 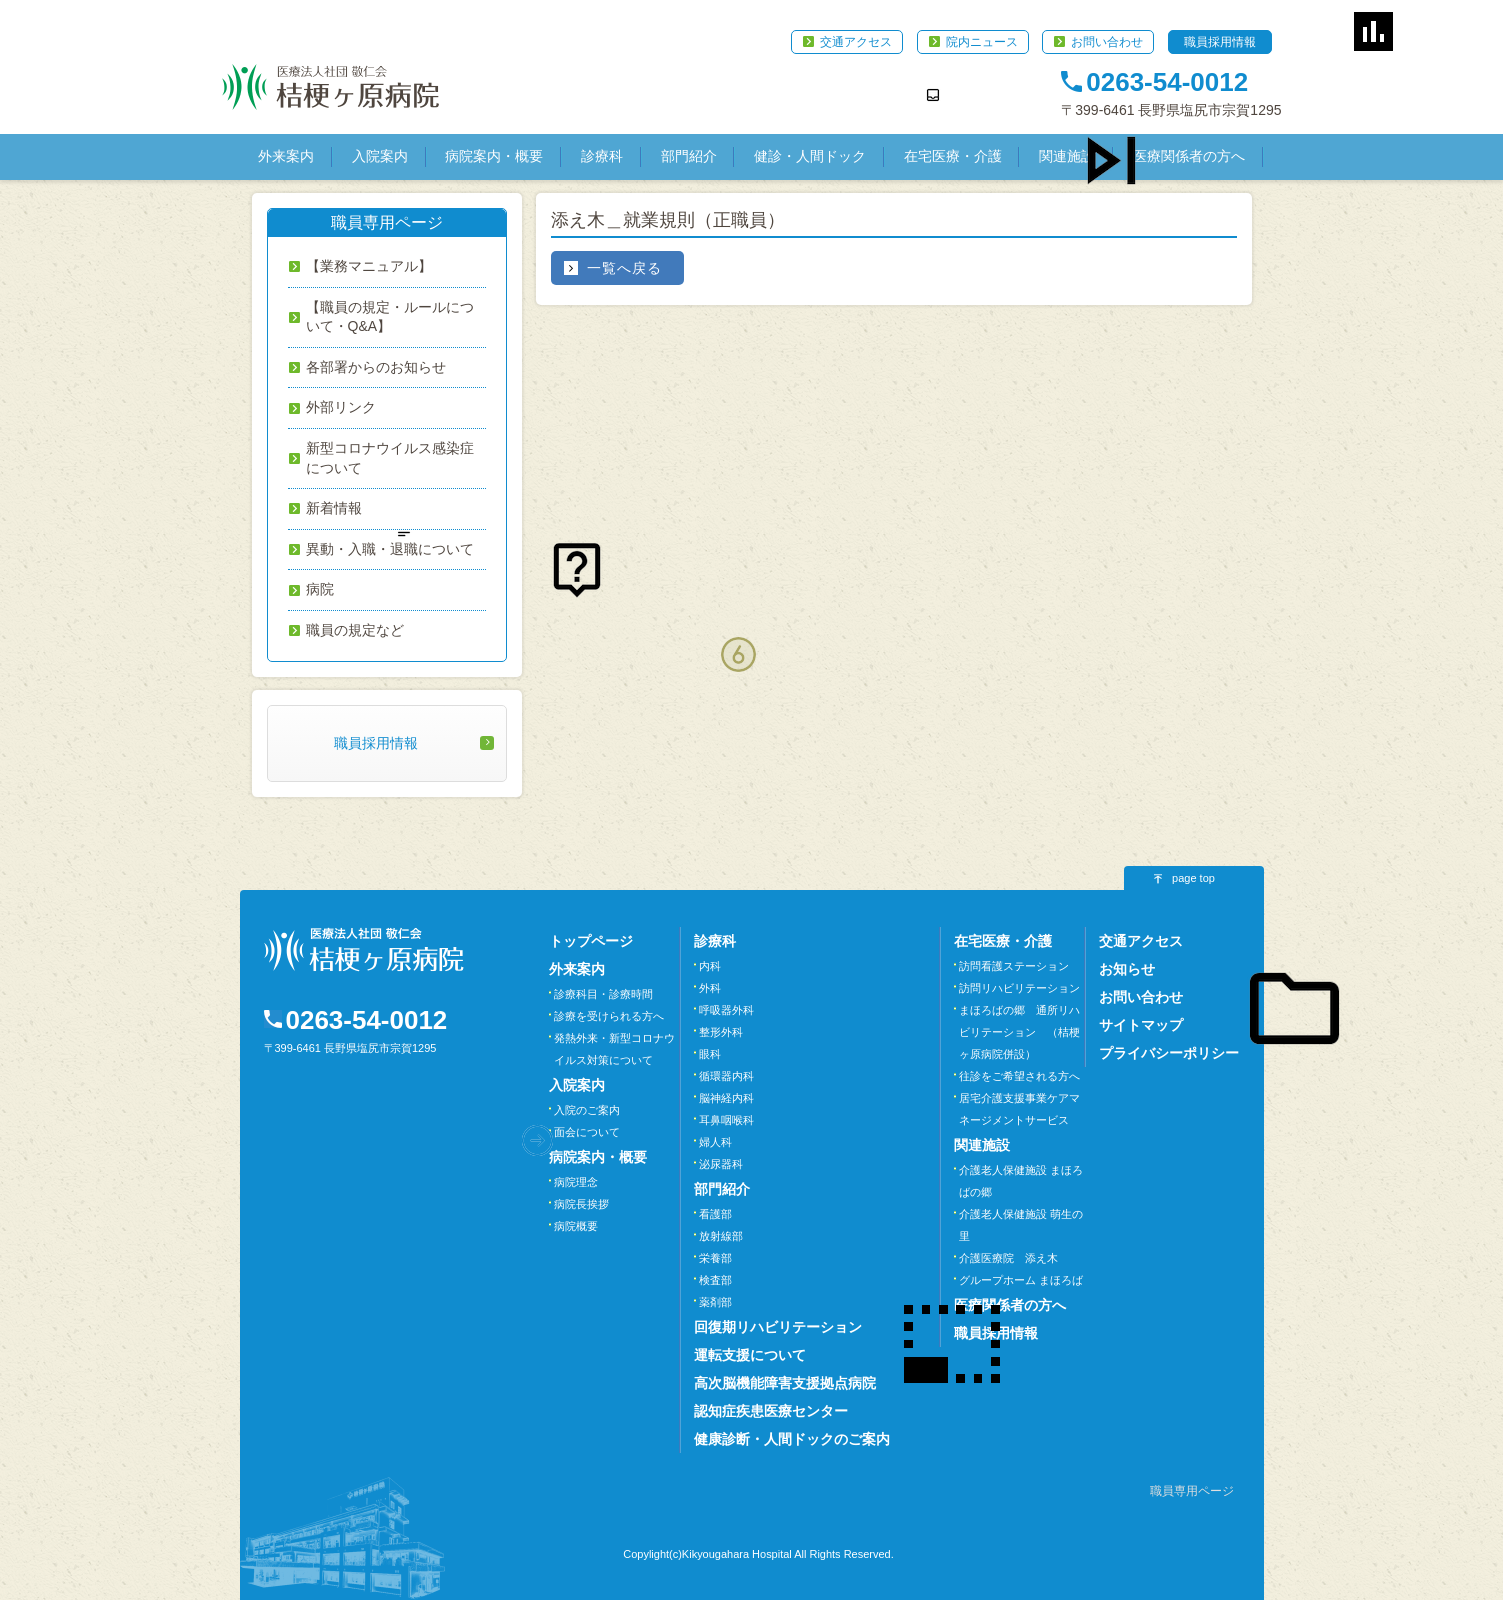 I want to click on view poll results, so click(x=1373, y=31).